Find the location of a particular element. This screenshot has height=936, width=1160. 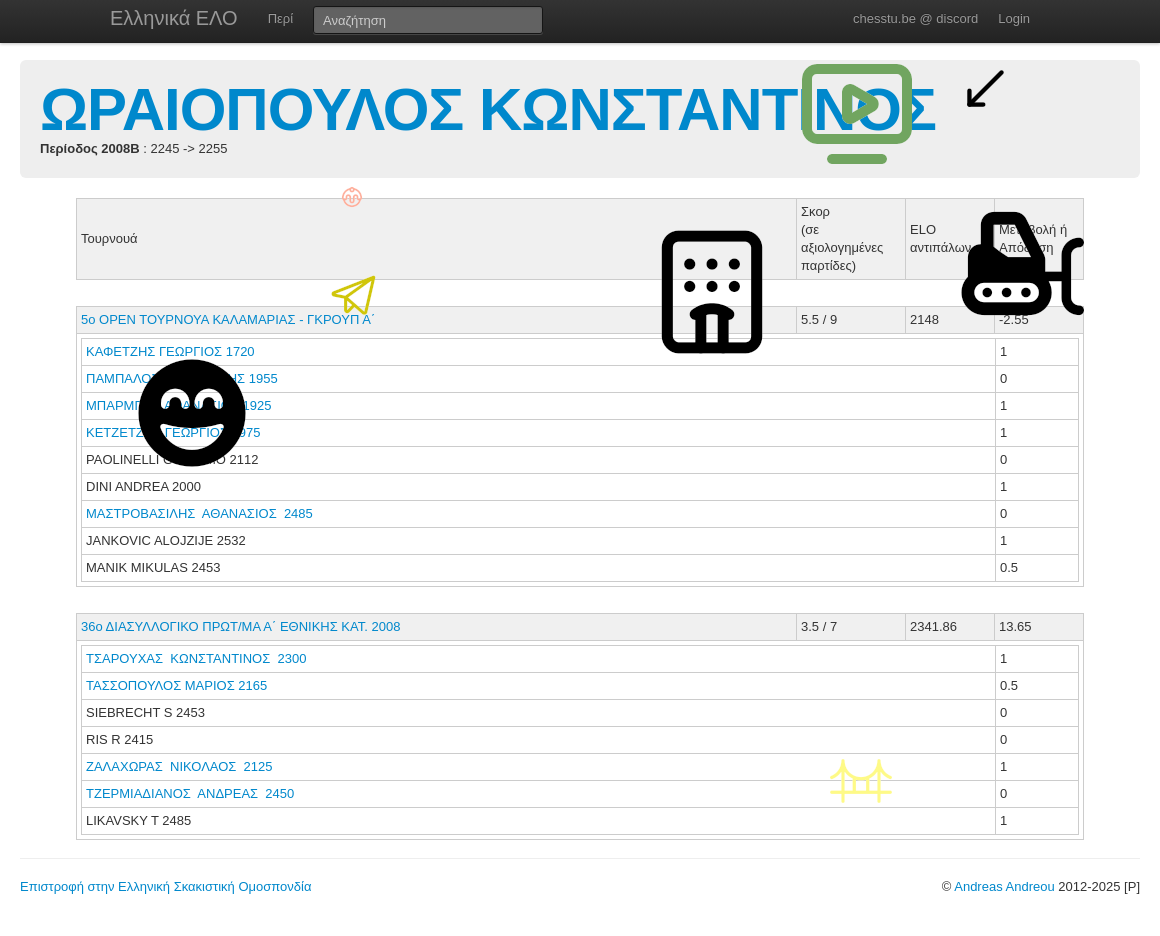

add a happy reaction or emoji is located at coordinates (192, 413).